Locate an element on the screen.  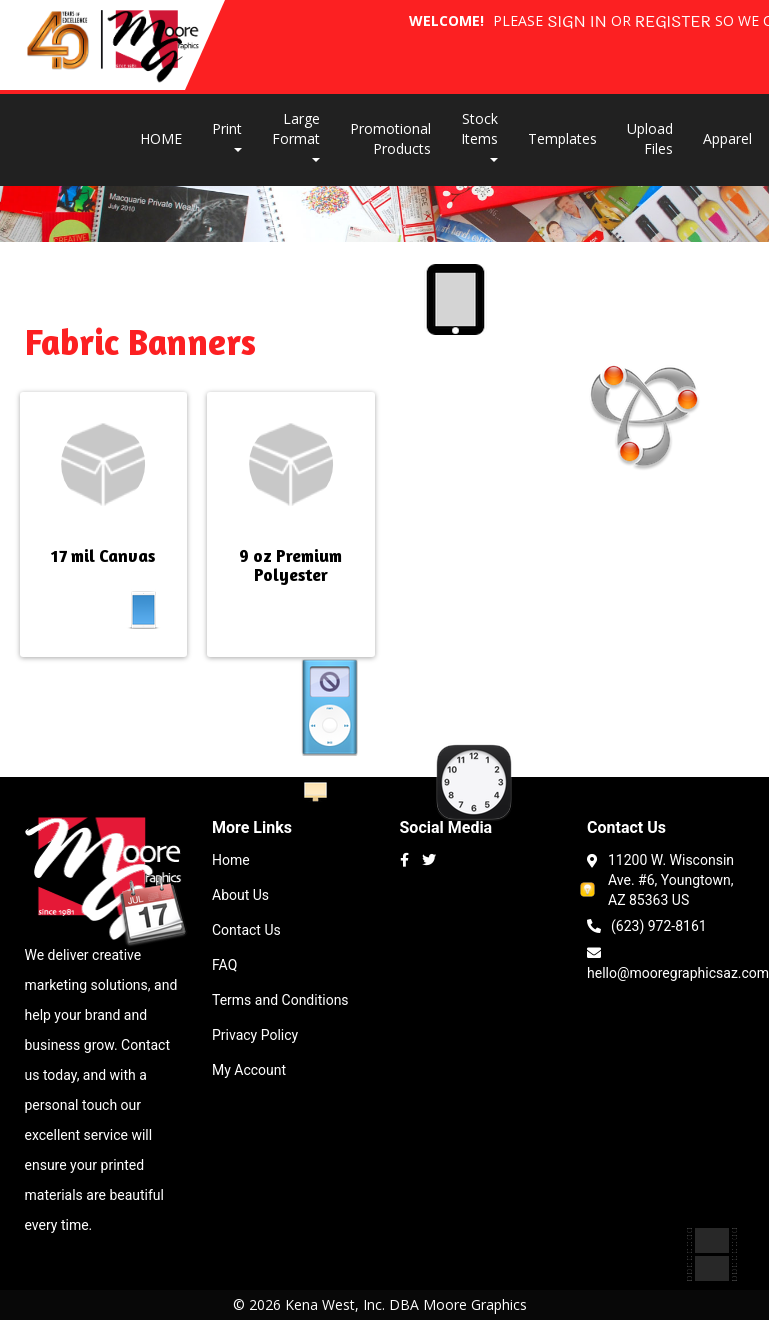
open the tips app for helpful hints and tutorials is located at coordinates (587, 889).